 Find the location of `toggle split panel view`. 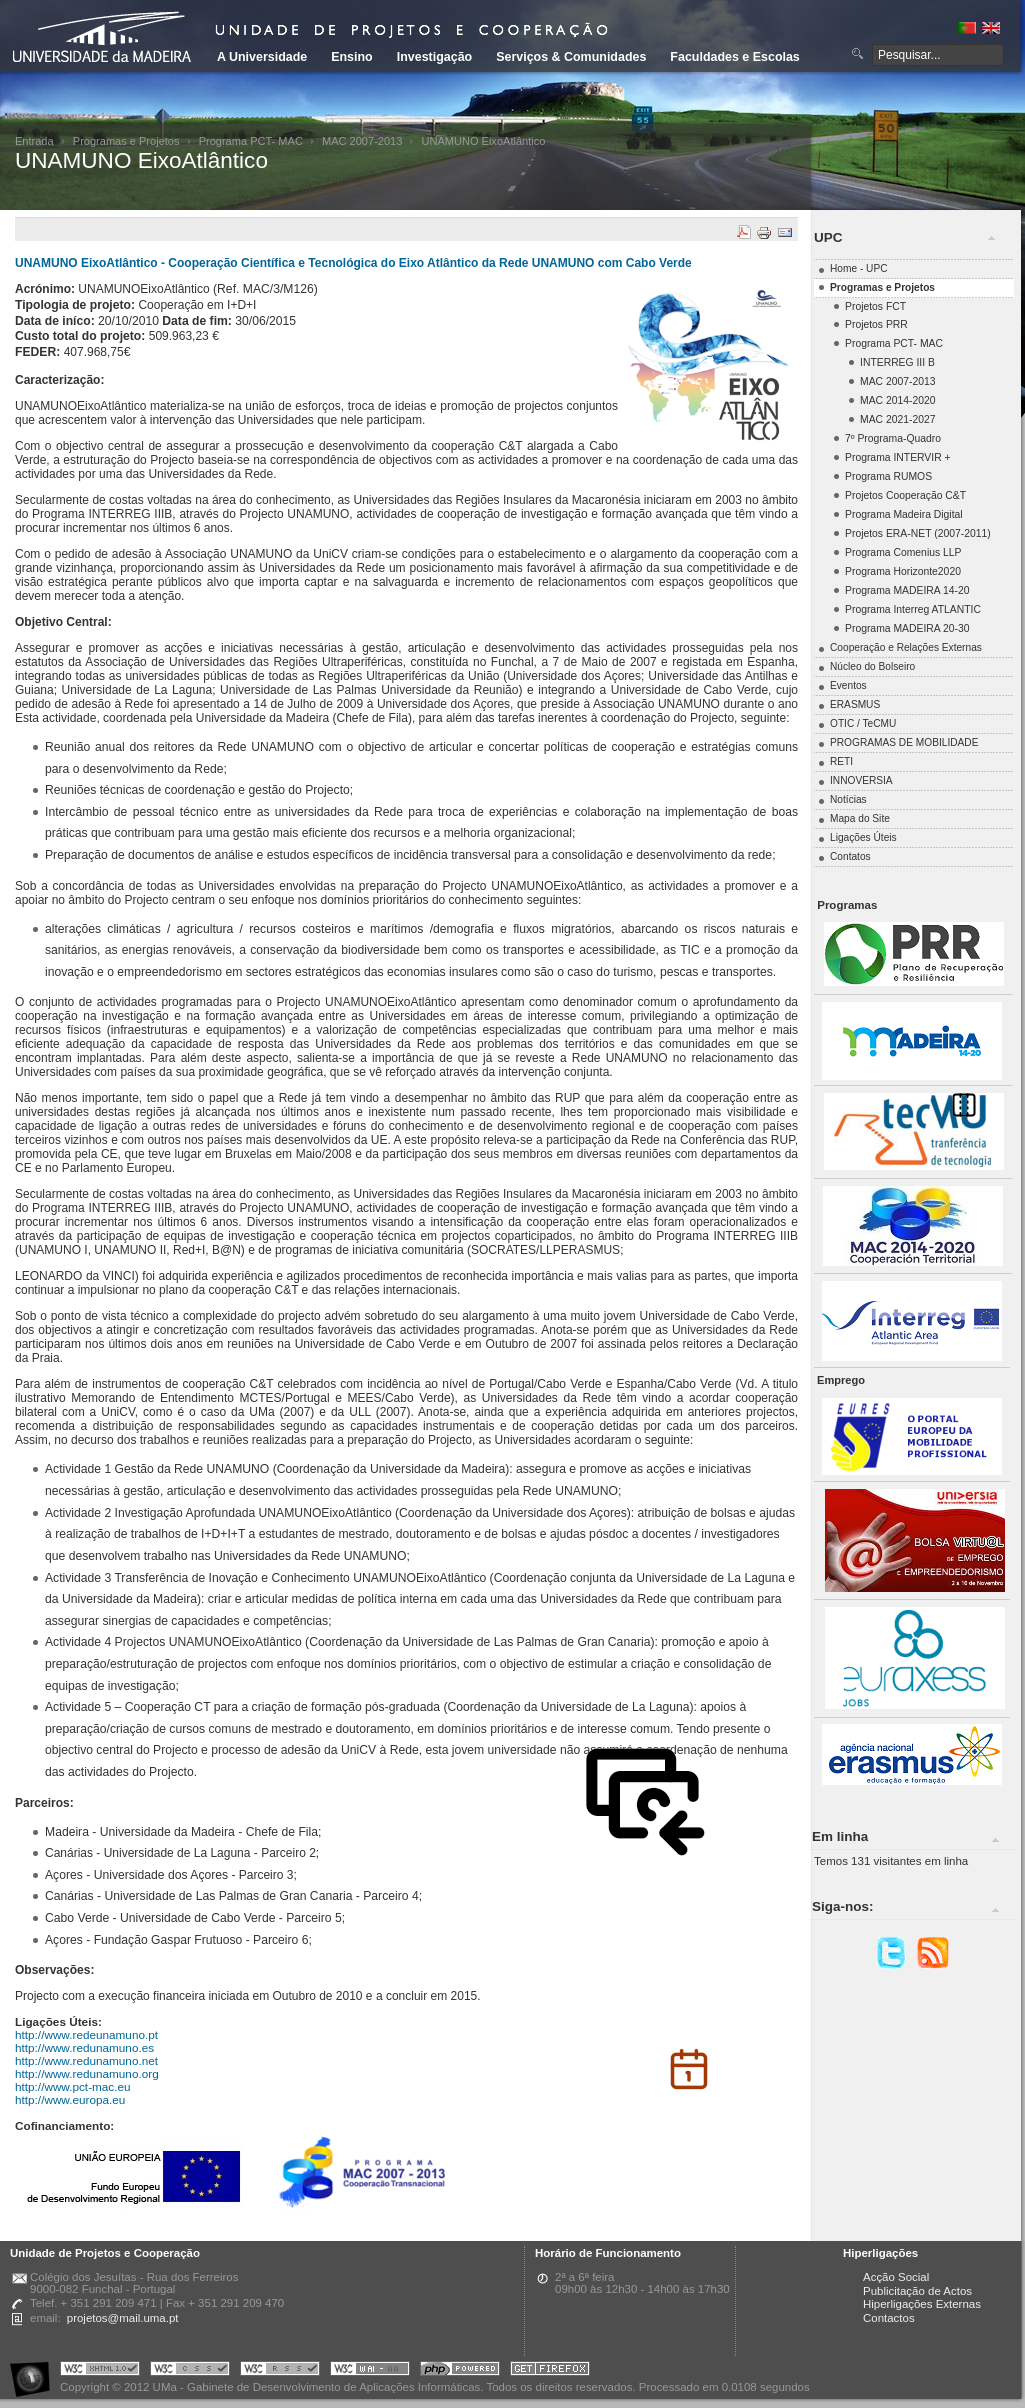

toggle split panel view is located at coordinates (964, 1105).